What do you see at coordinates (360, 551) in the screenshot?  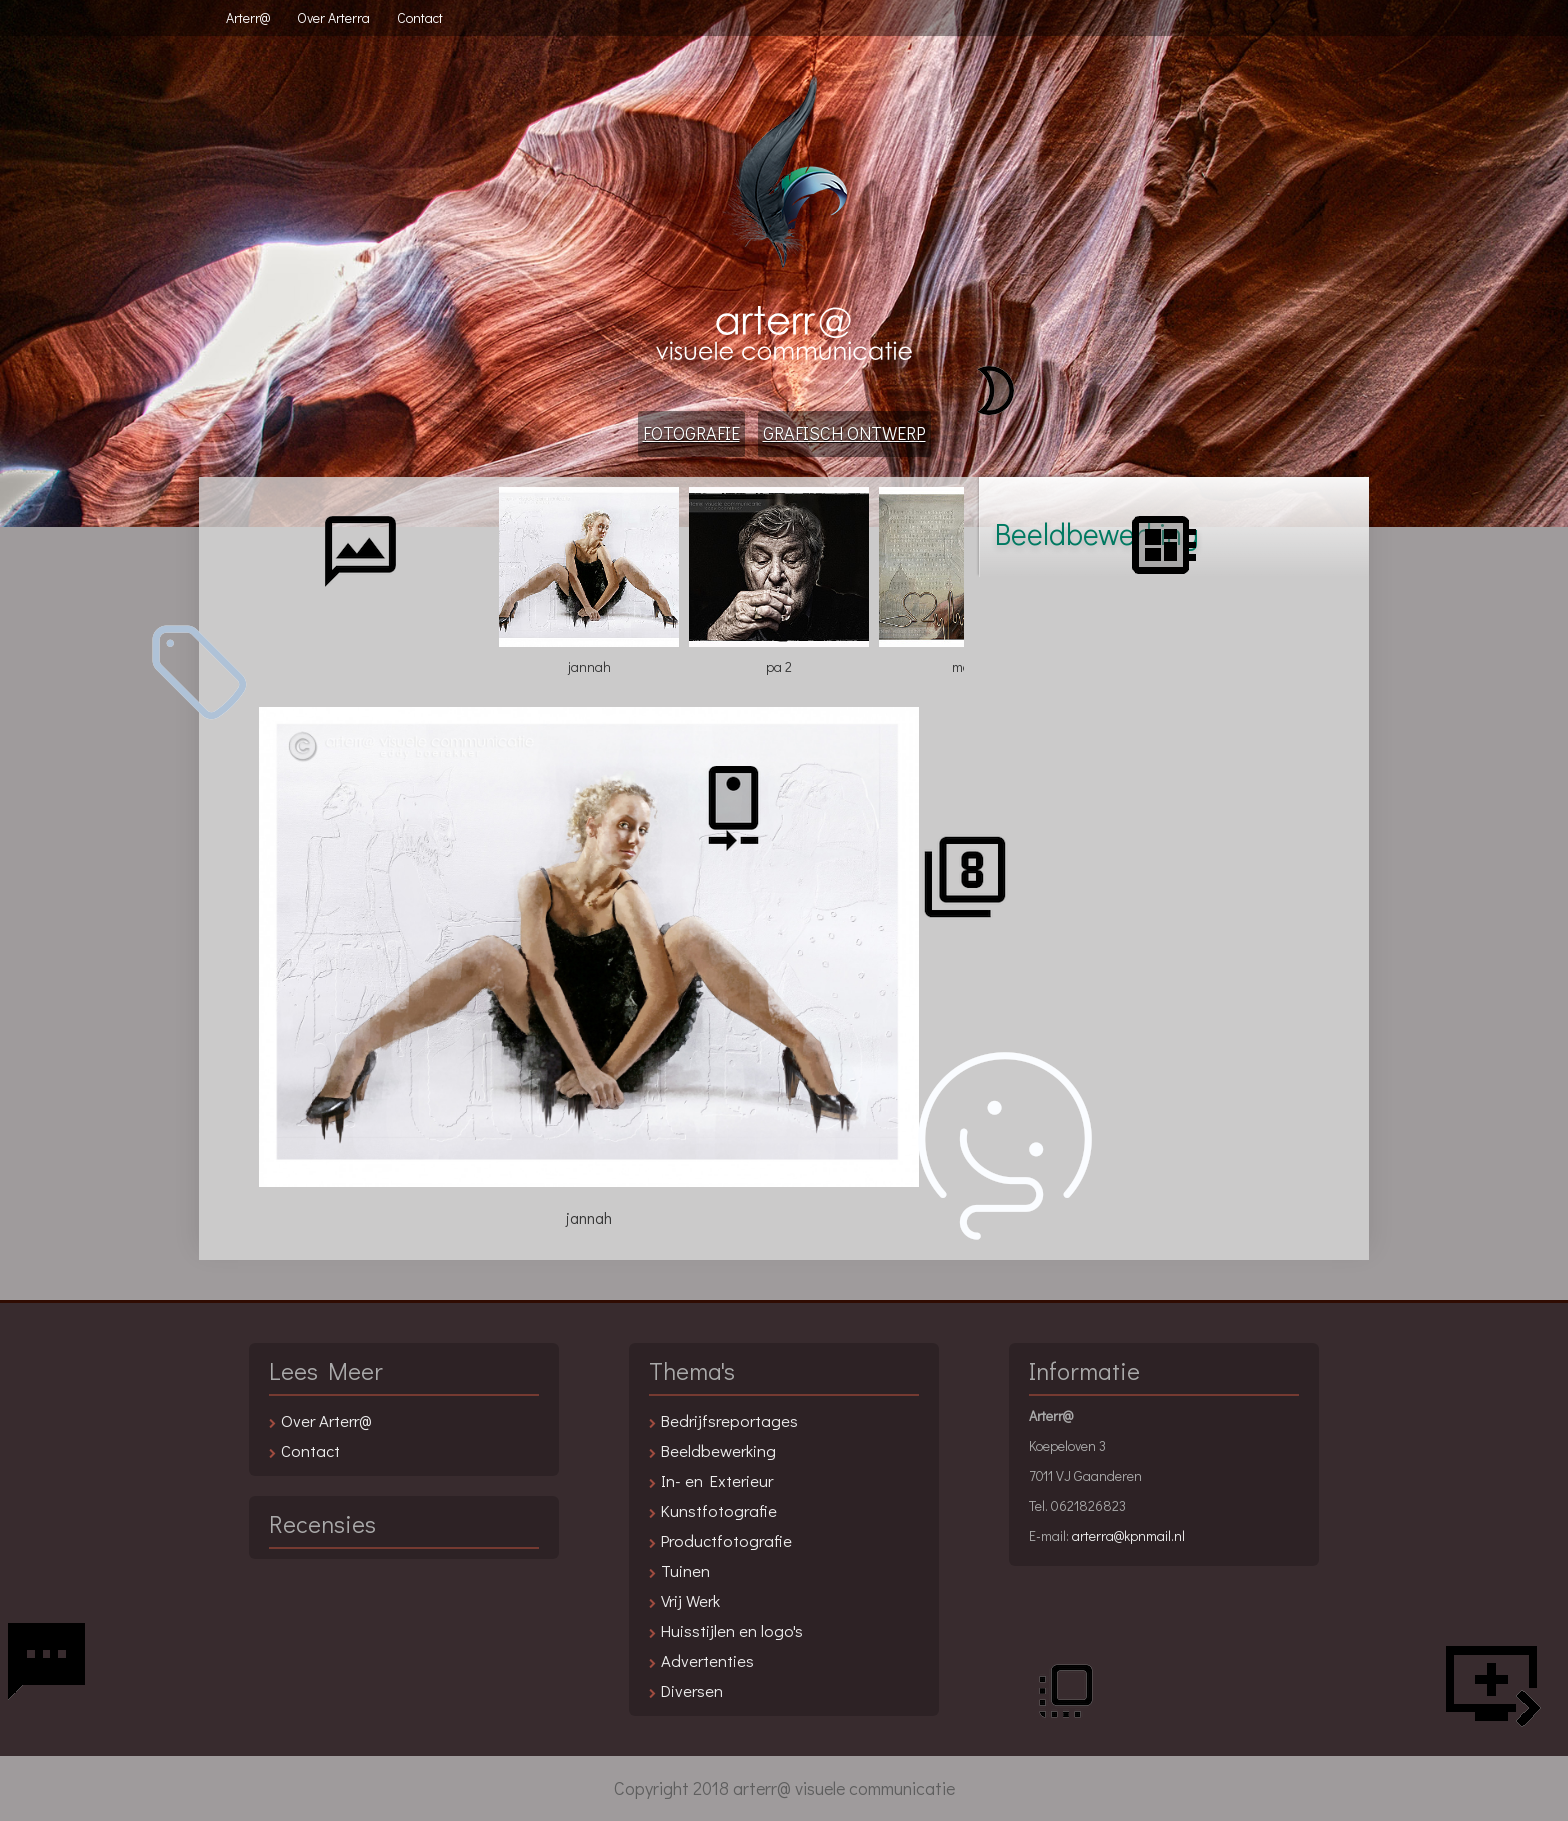 I see `send or receive a picture message` at bounding box center [360, 551].